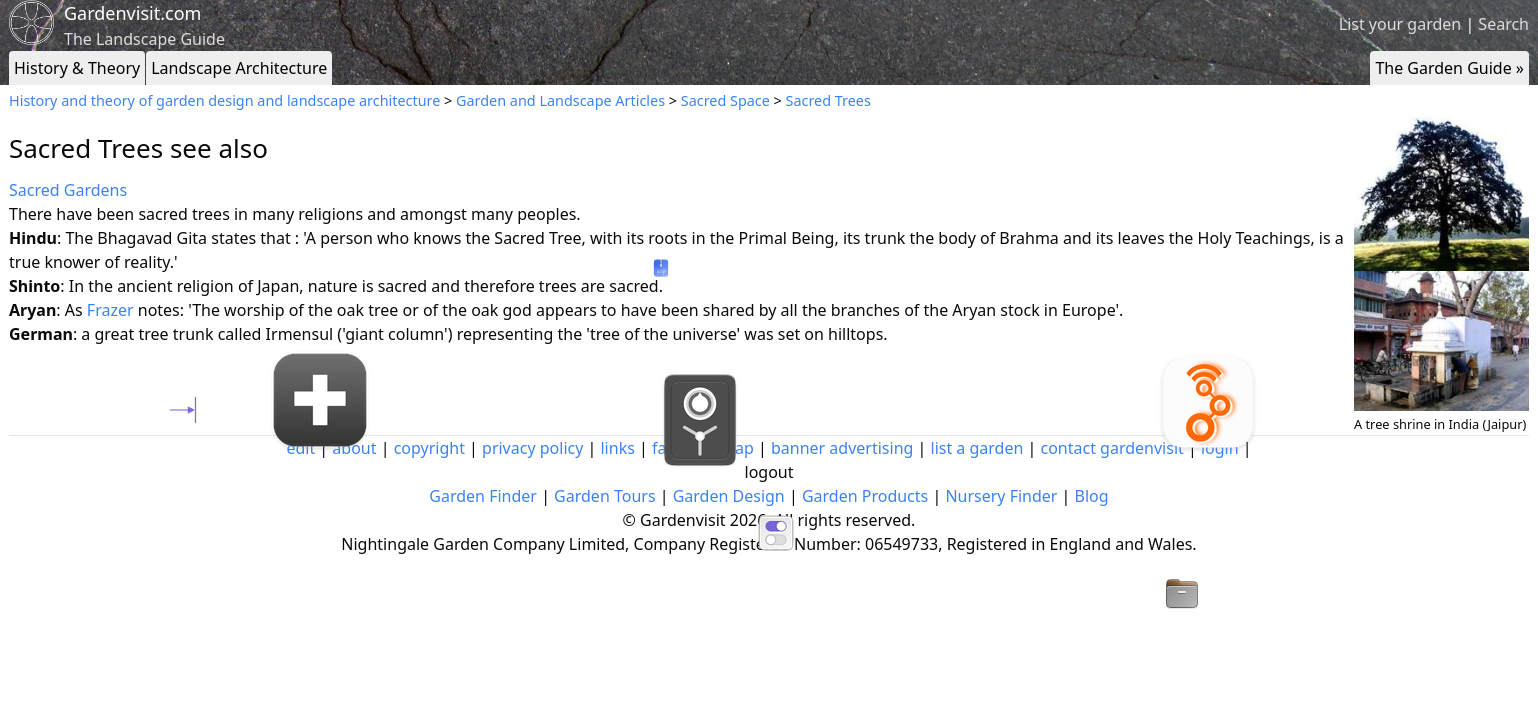 The image size is (1538, 720). Describe the element at coordinates (661, 268) in the screenshot. I see `a gzip compressed archive file` at that location.